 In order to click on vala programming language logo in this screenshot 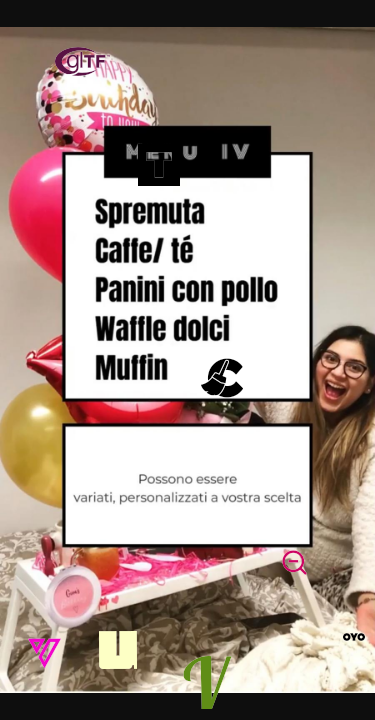, I will do `click(207, 682)`.